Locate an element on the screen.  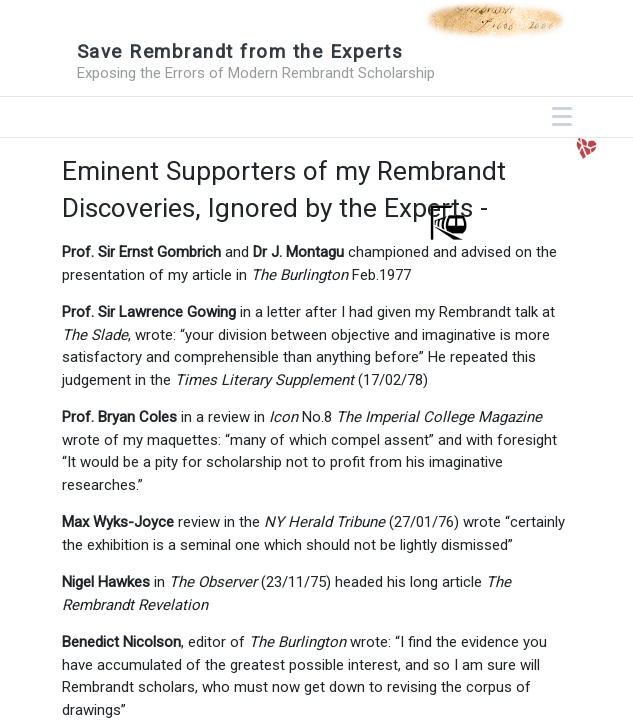
view subway or metro transit options is located at coordinates (448, 222).